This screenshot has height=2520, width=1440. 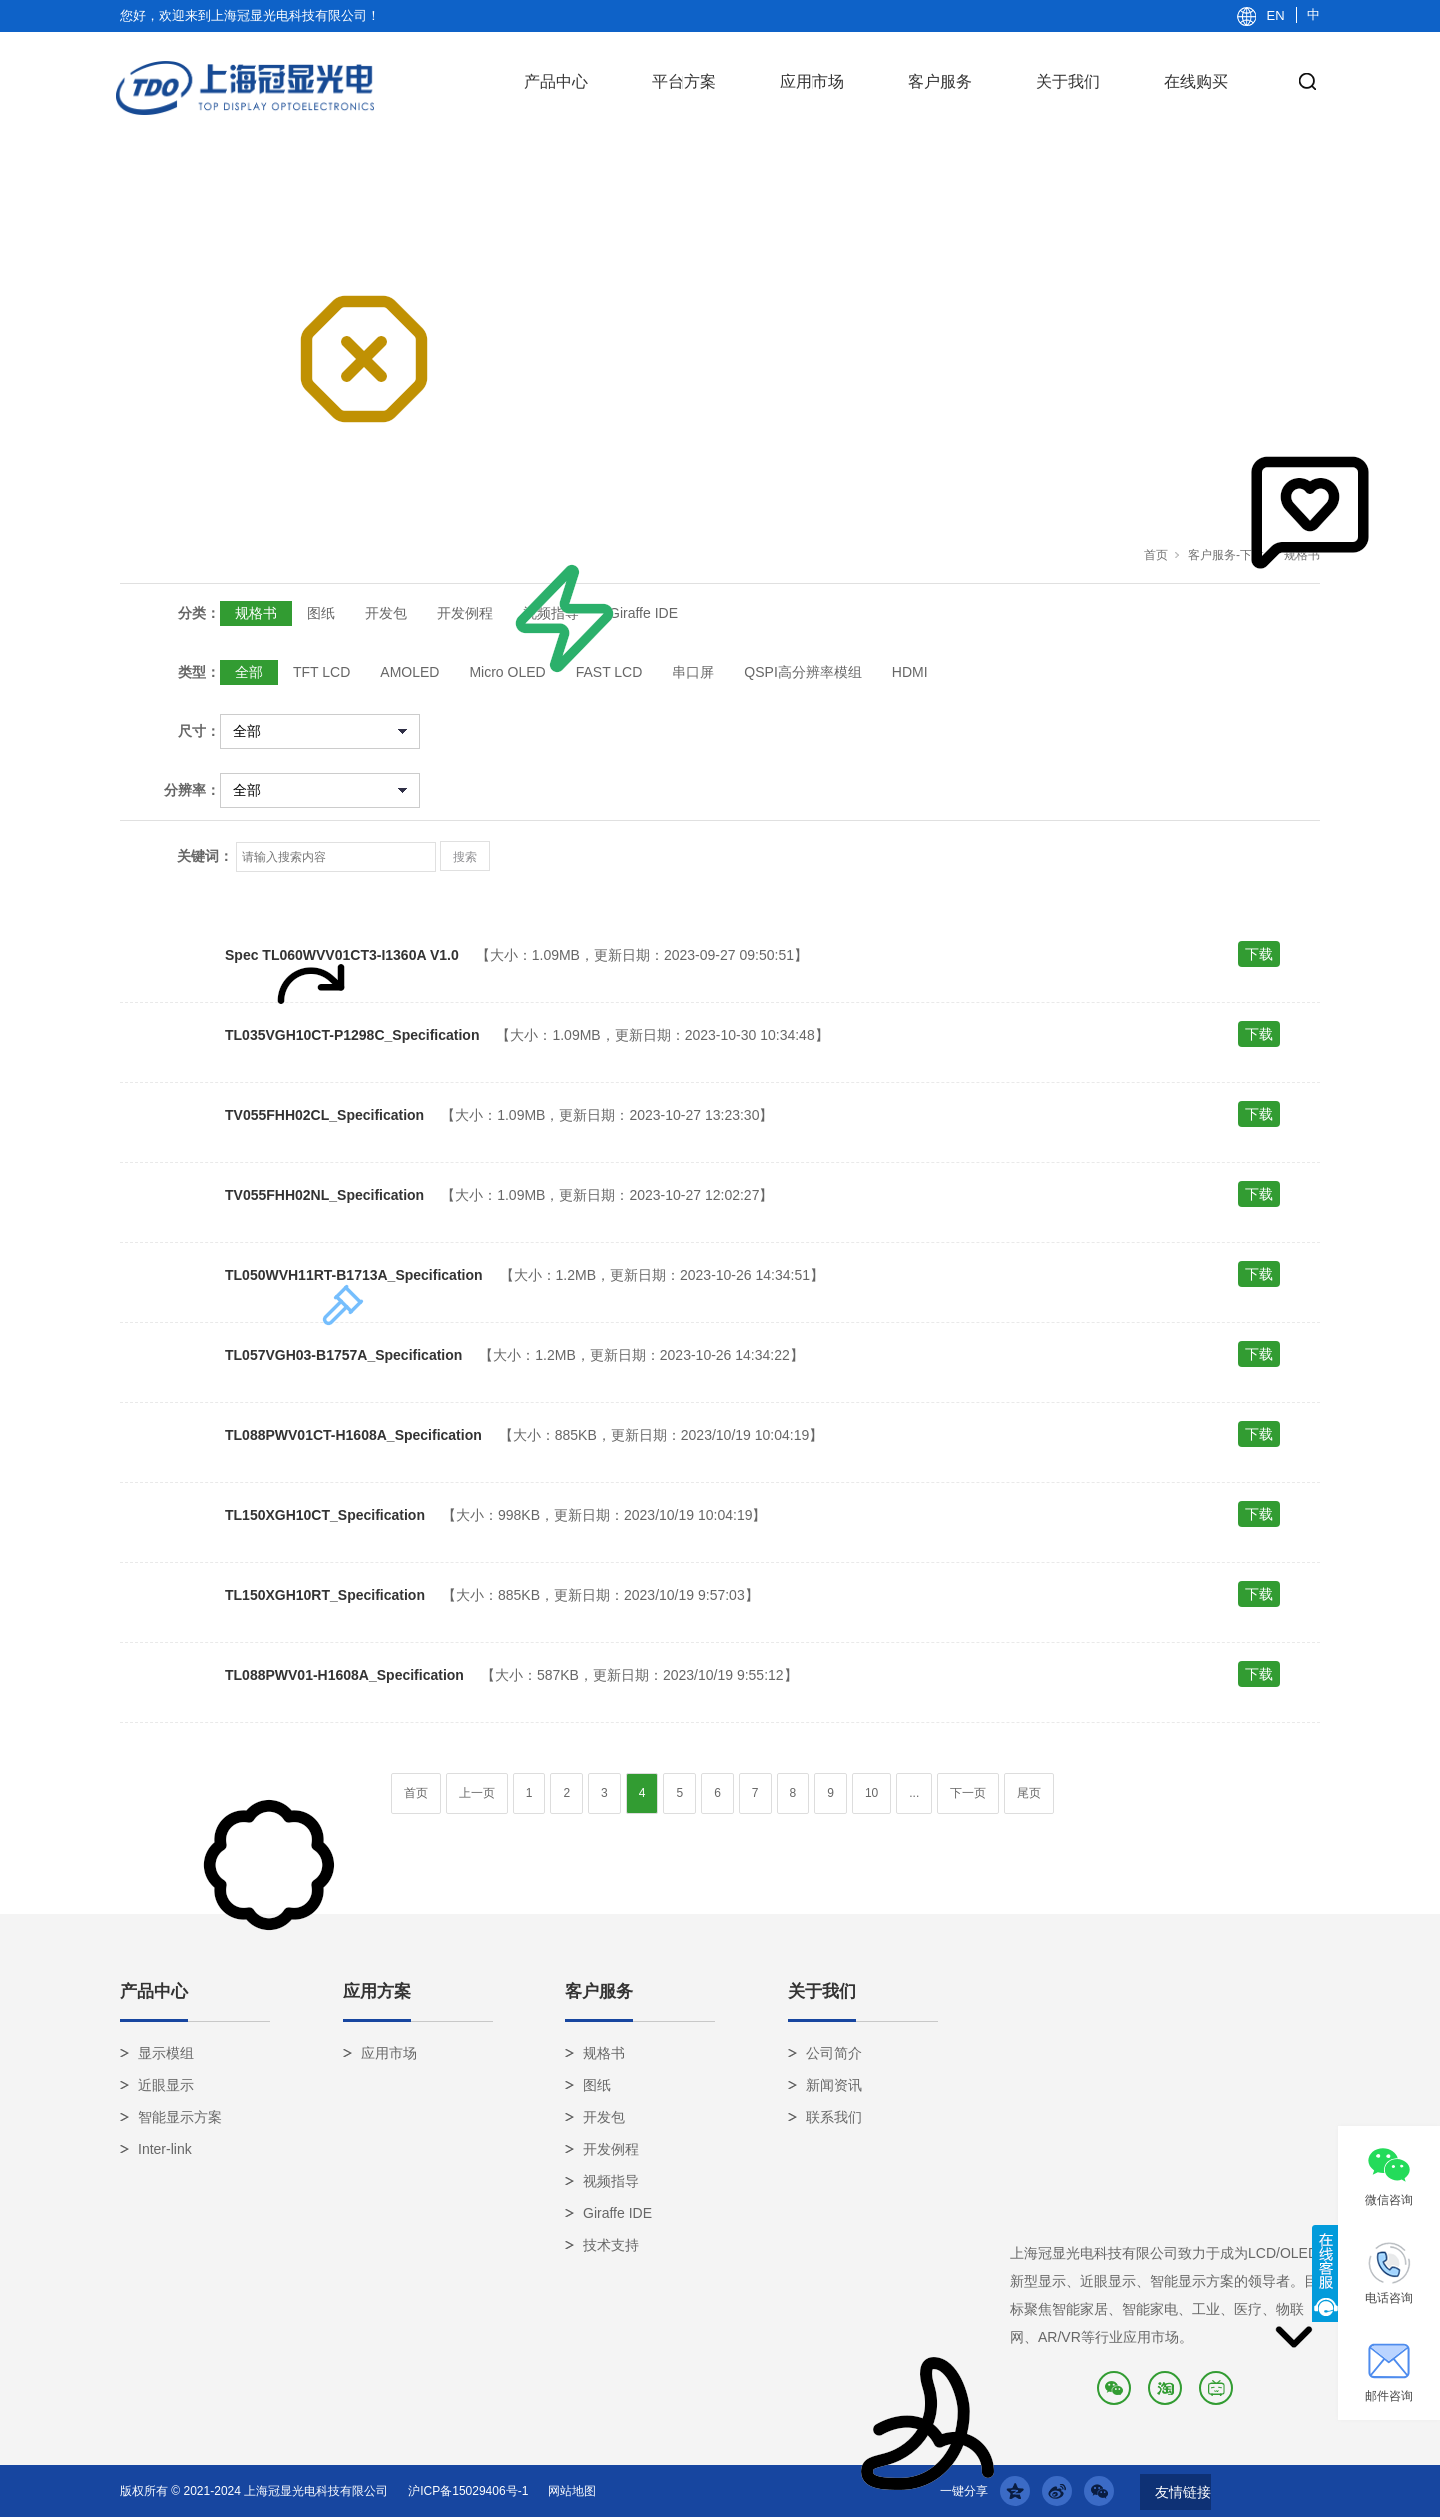 I want to click on access legal or court-related features, so click(x=343, y=1305).